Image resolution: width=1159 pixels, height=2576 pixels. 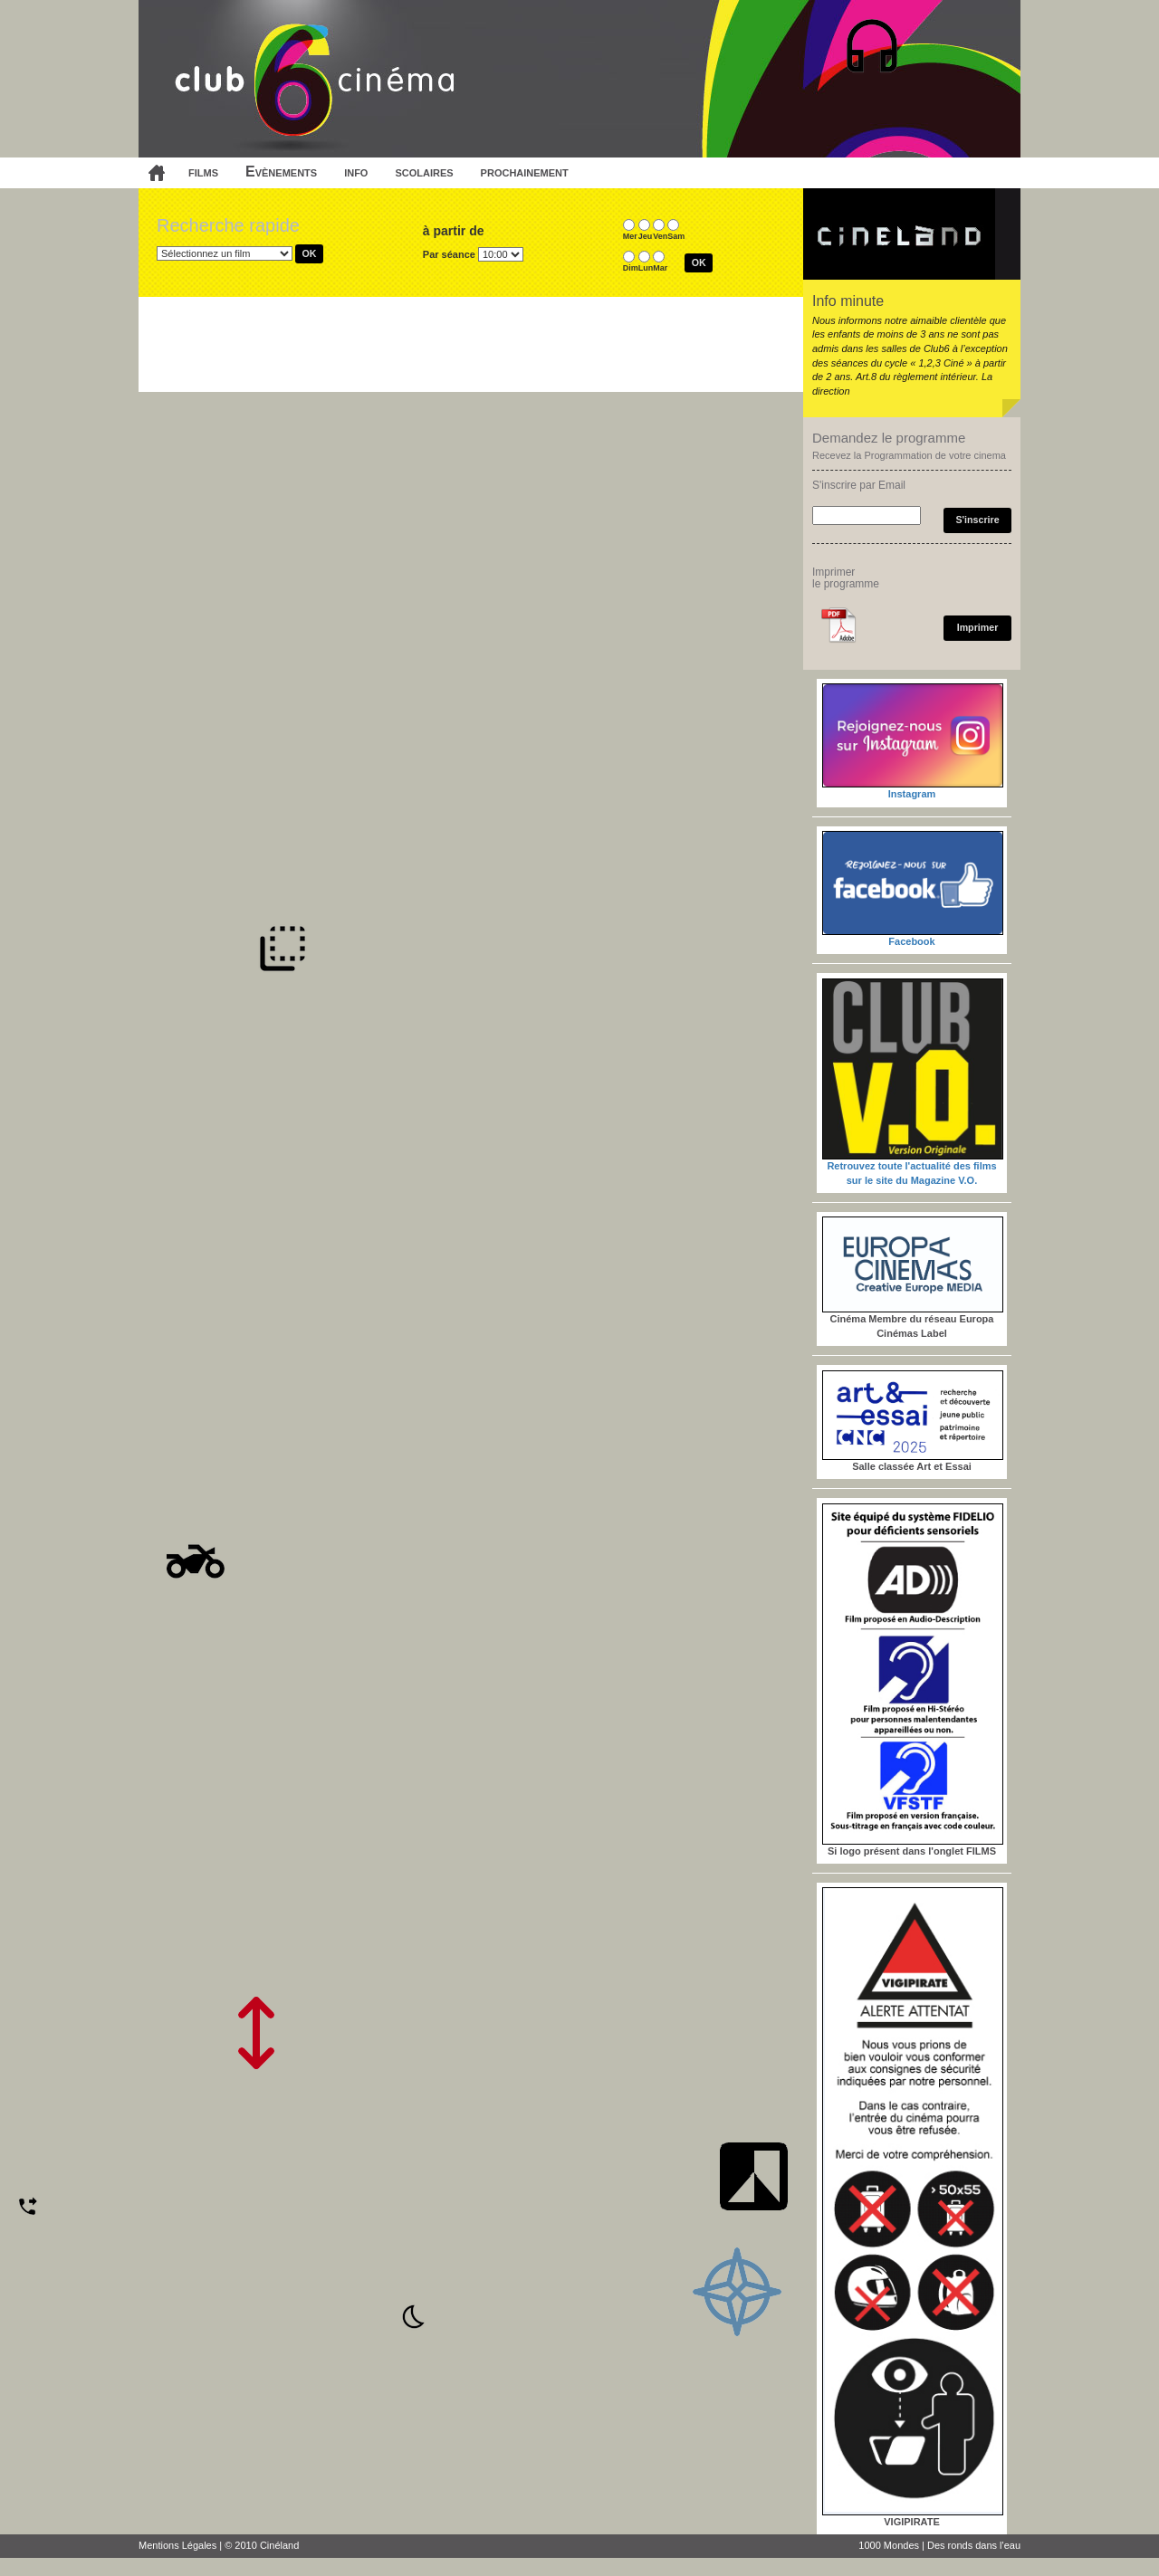 What do you see at coordinates (283, 949) in the screenshot?
I see `send layer to back` at bounding box center [283, 949].